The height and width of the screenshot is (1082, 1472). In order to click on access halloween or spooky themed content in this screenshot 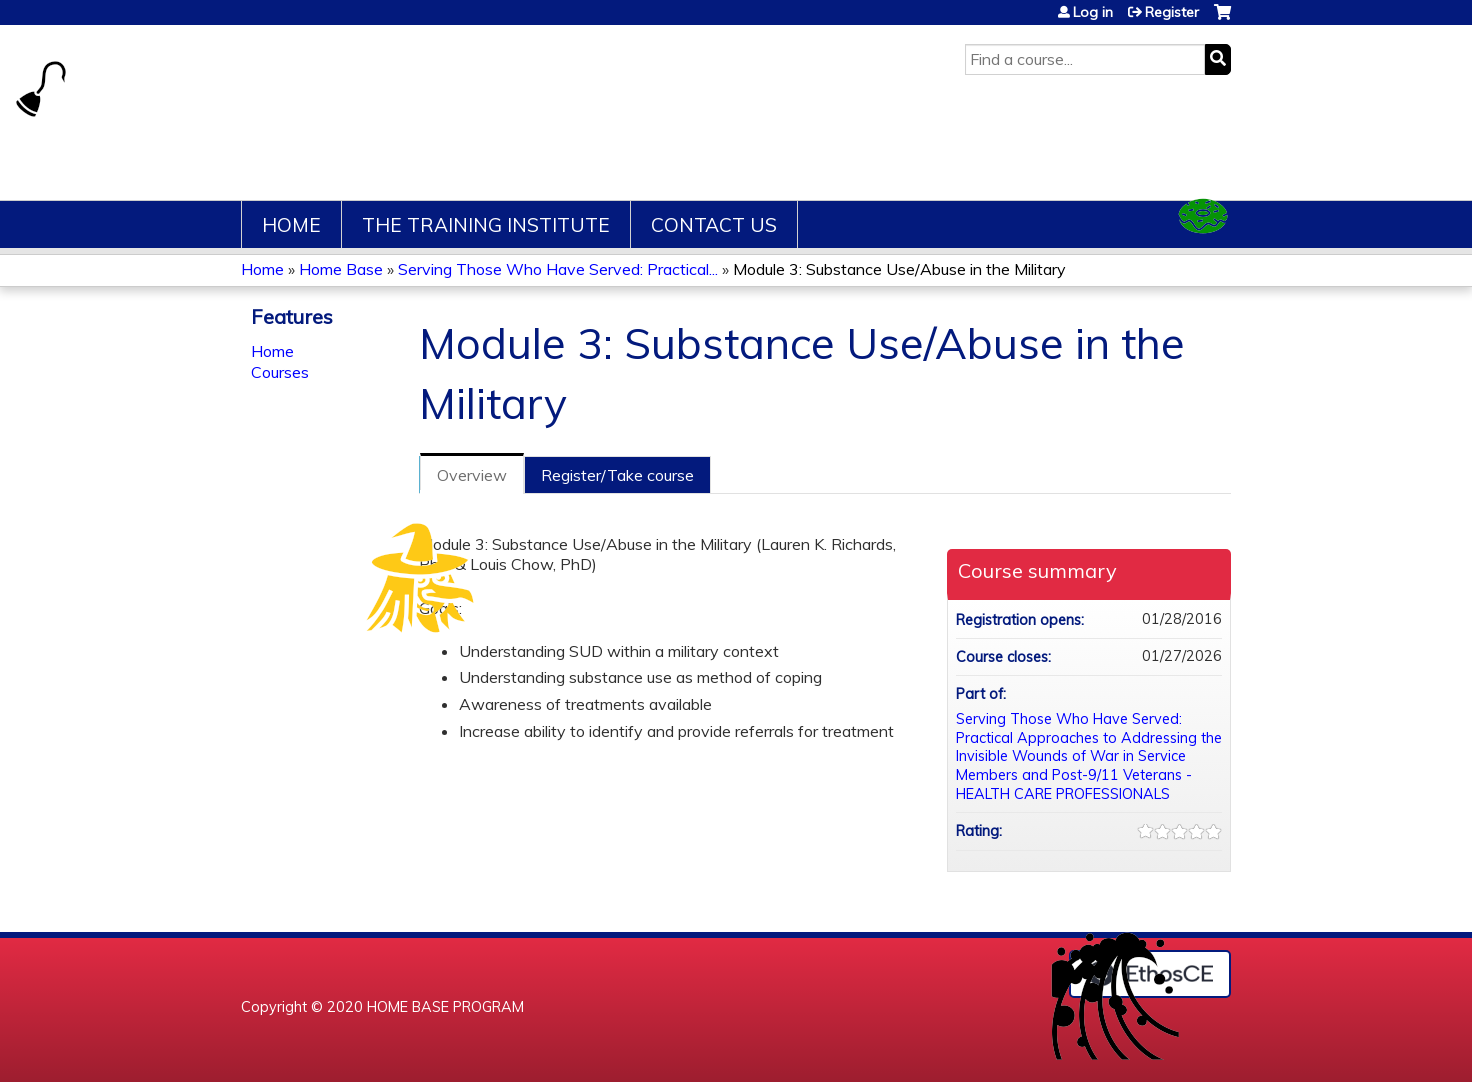, I will do `click(420, 578)`.